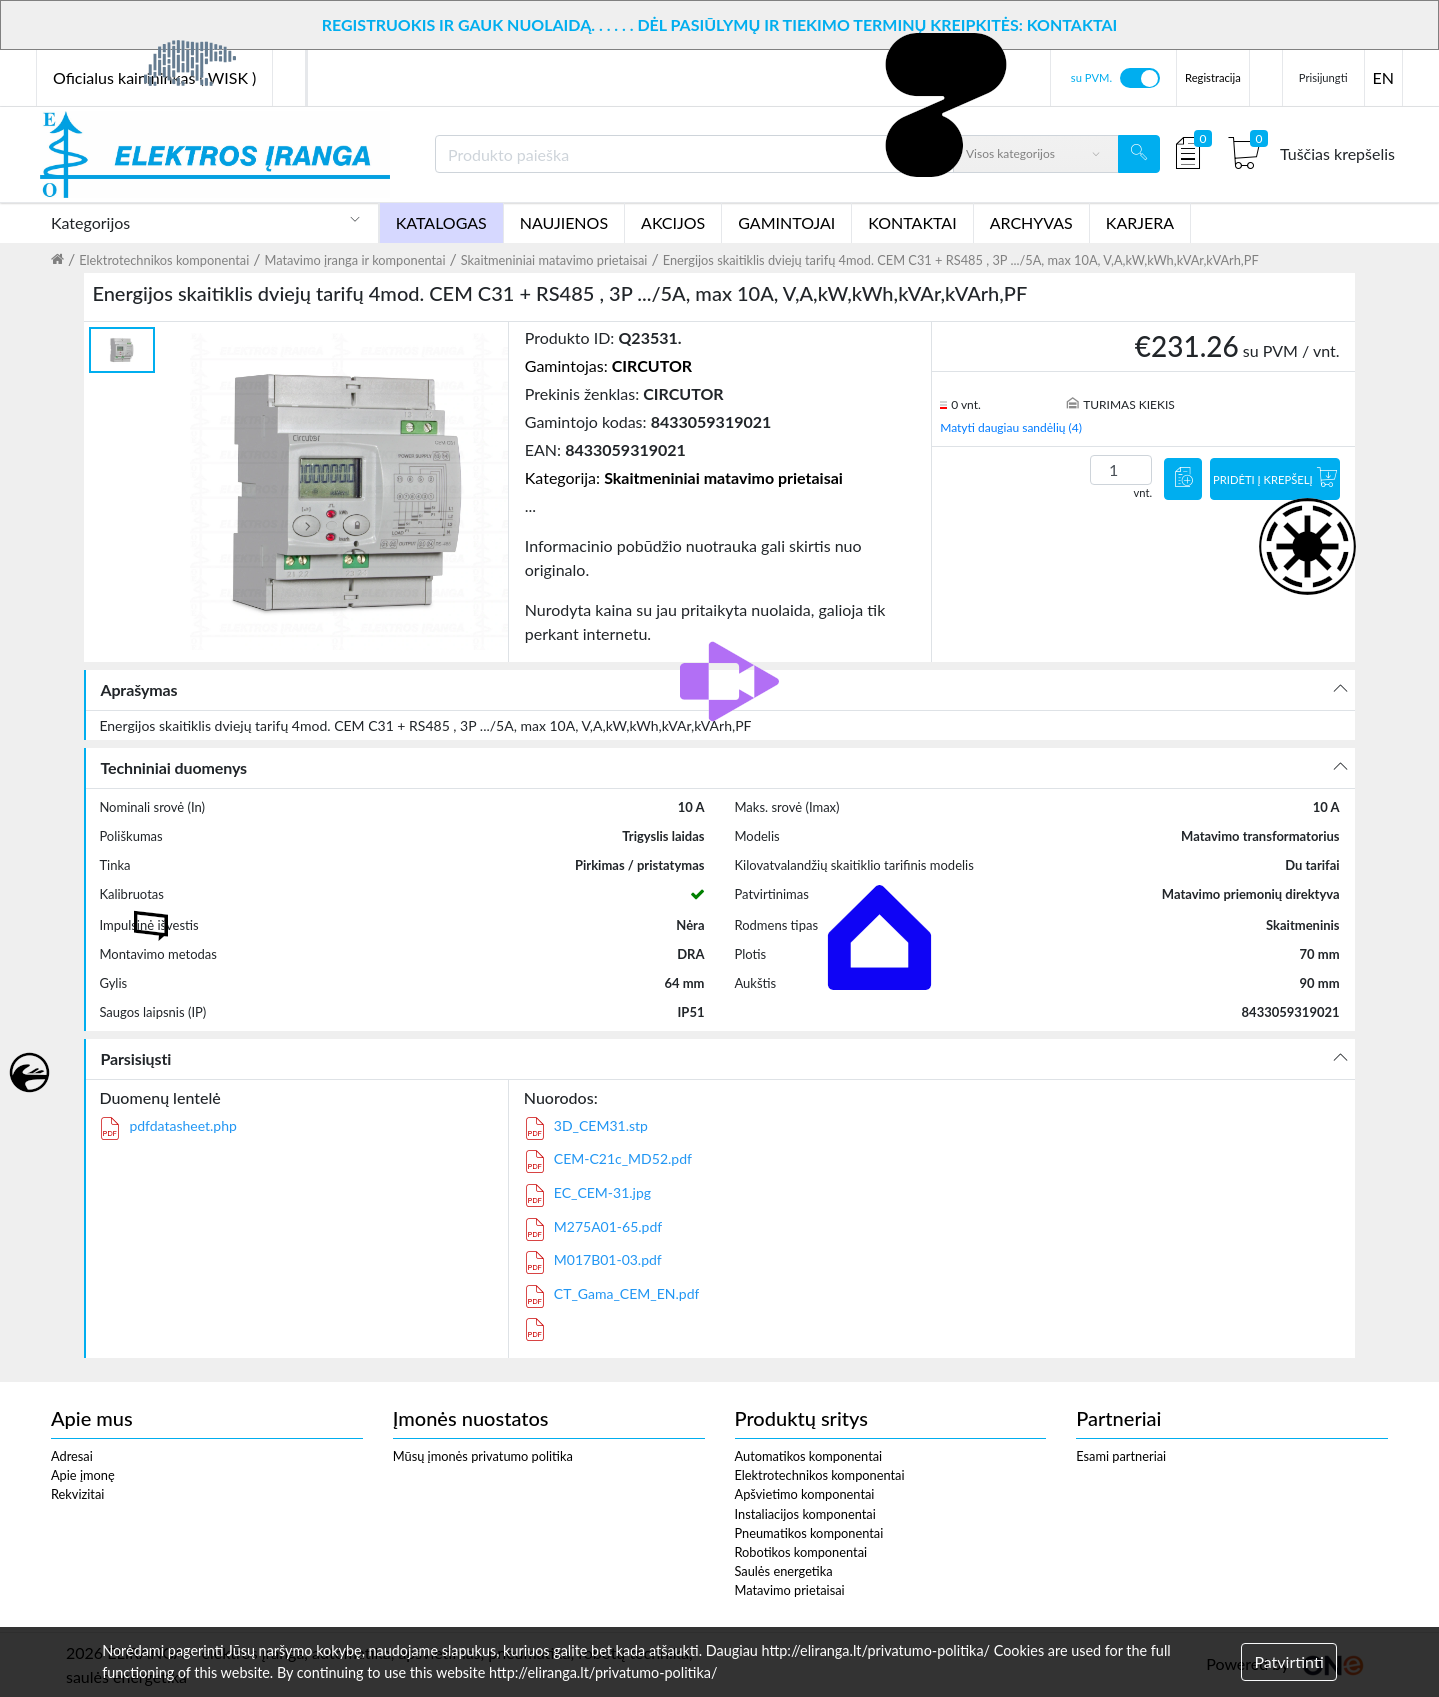  What do you see at coordinates (879, 937) in the screenshot?
I see `open google home app` at bounding box center [879, 937].